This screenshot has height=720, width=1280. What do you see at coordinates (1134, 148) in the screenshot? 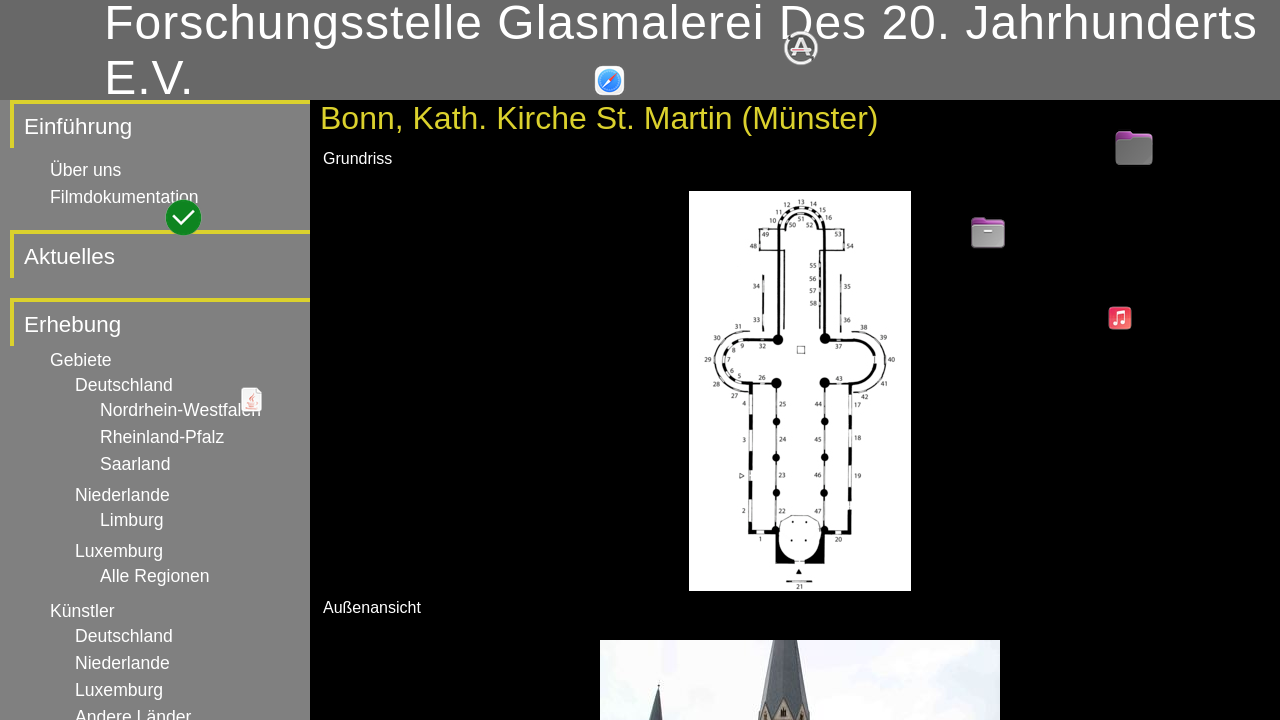
I see `open a folder to view its contents` at bounding box center [1134, 148].